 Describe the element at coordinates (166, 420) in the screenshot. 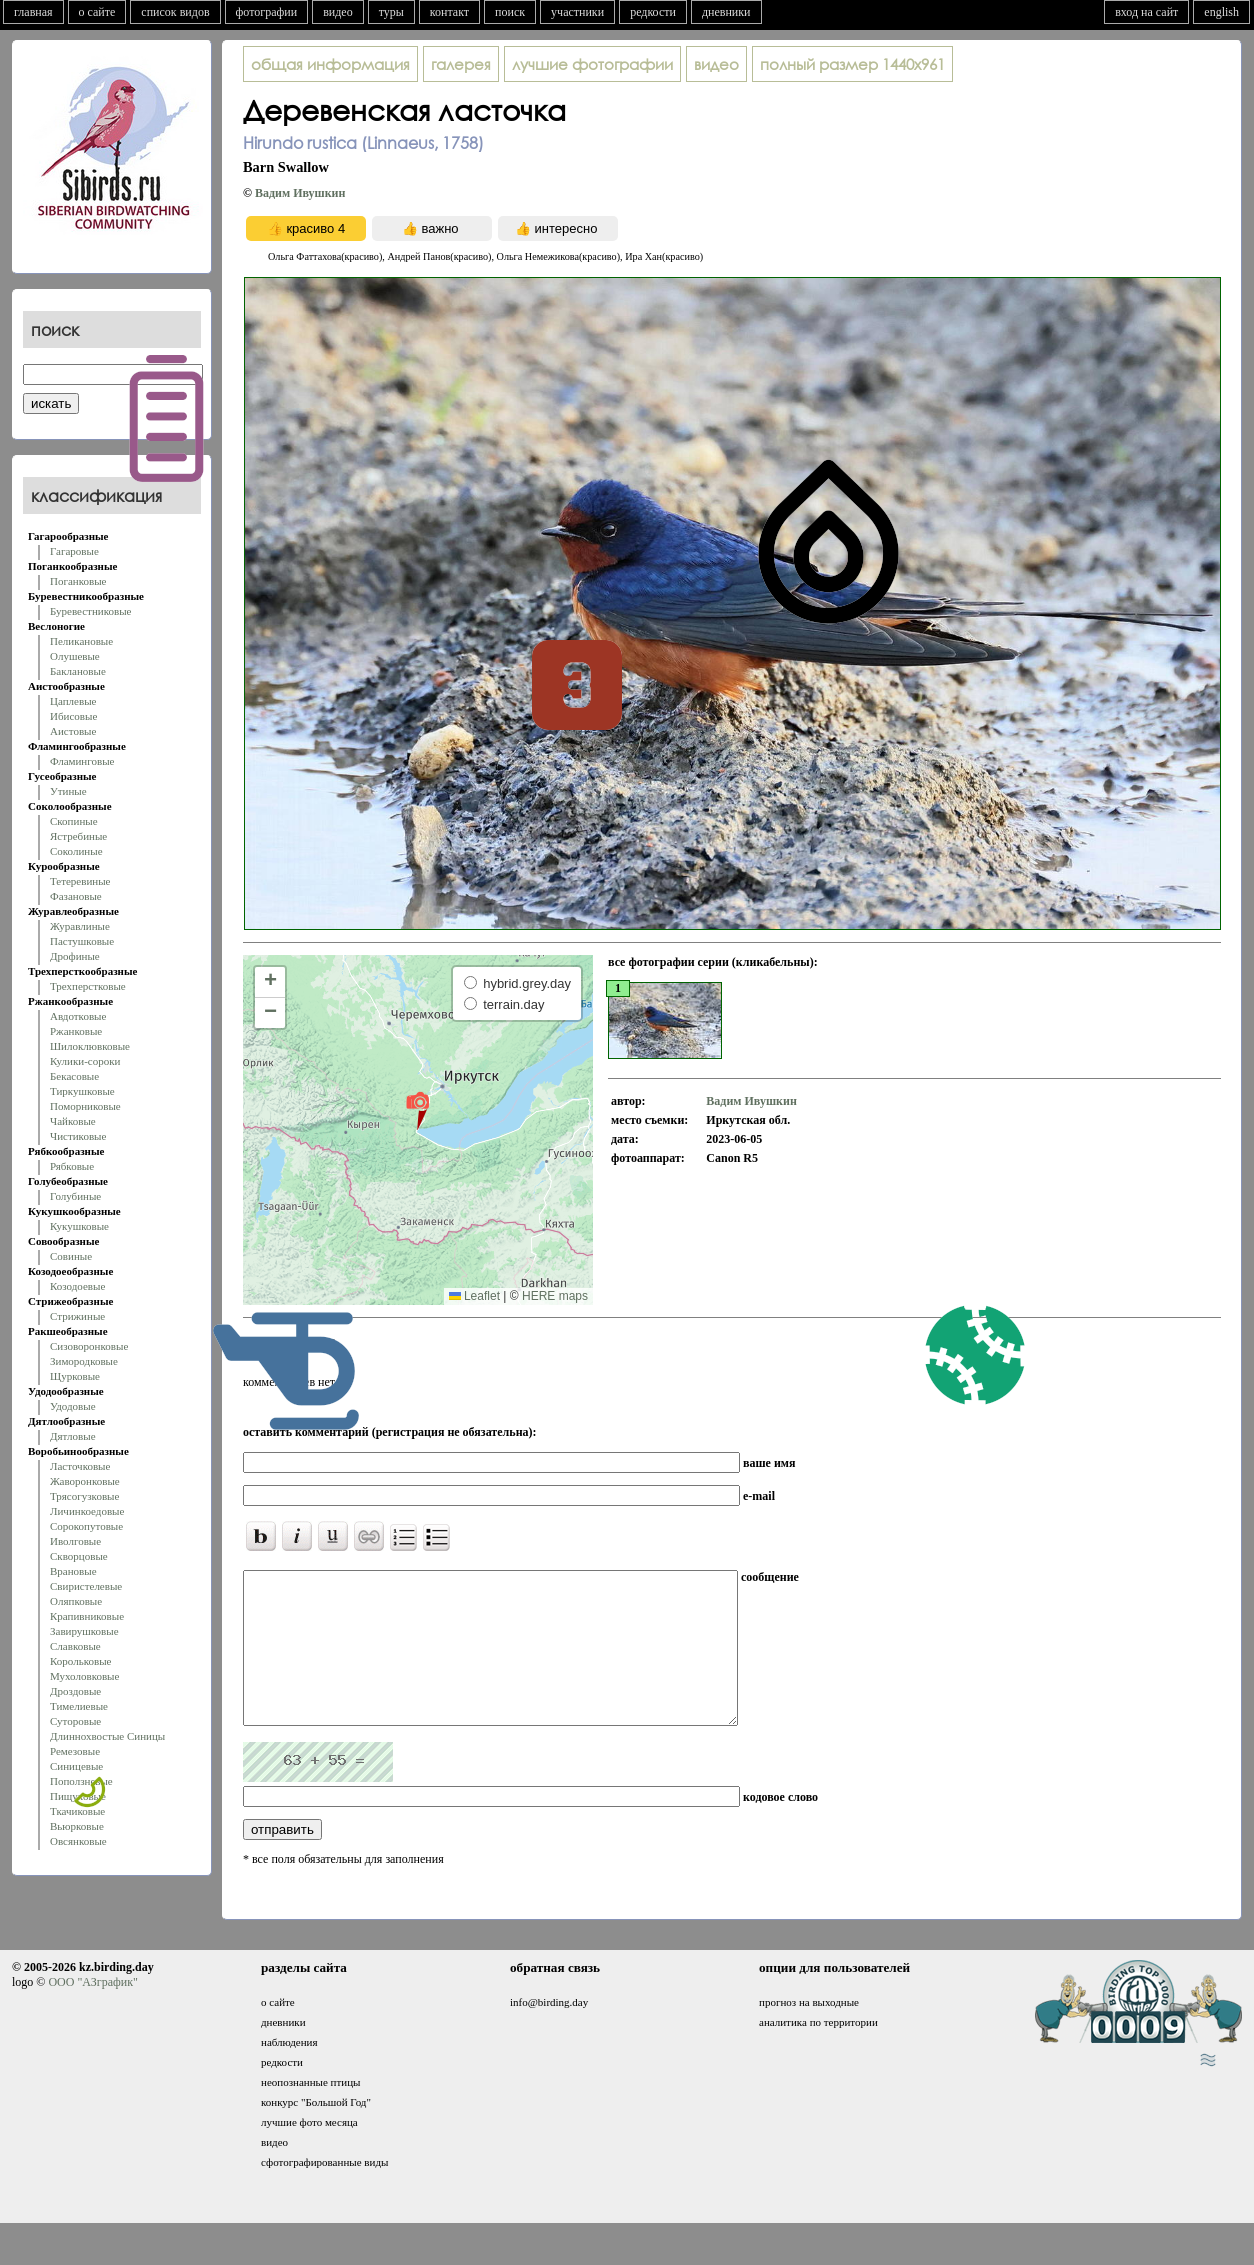

I see `battery fully charged` at that location.